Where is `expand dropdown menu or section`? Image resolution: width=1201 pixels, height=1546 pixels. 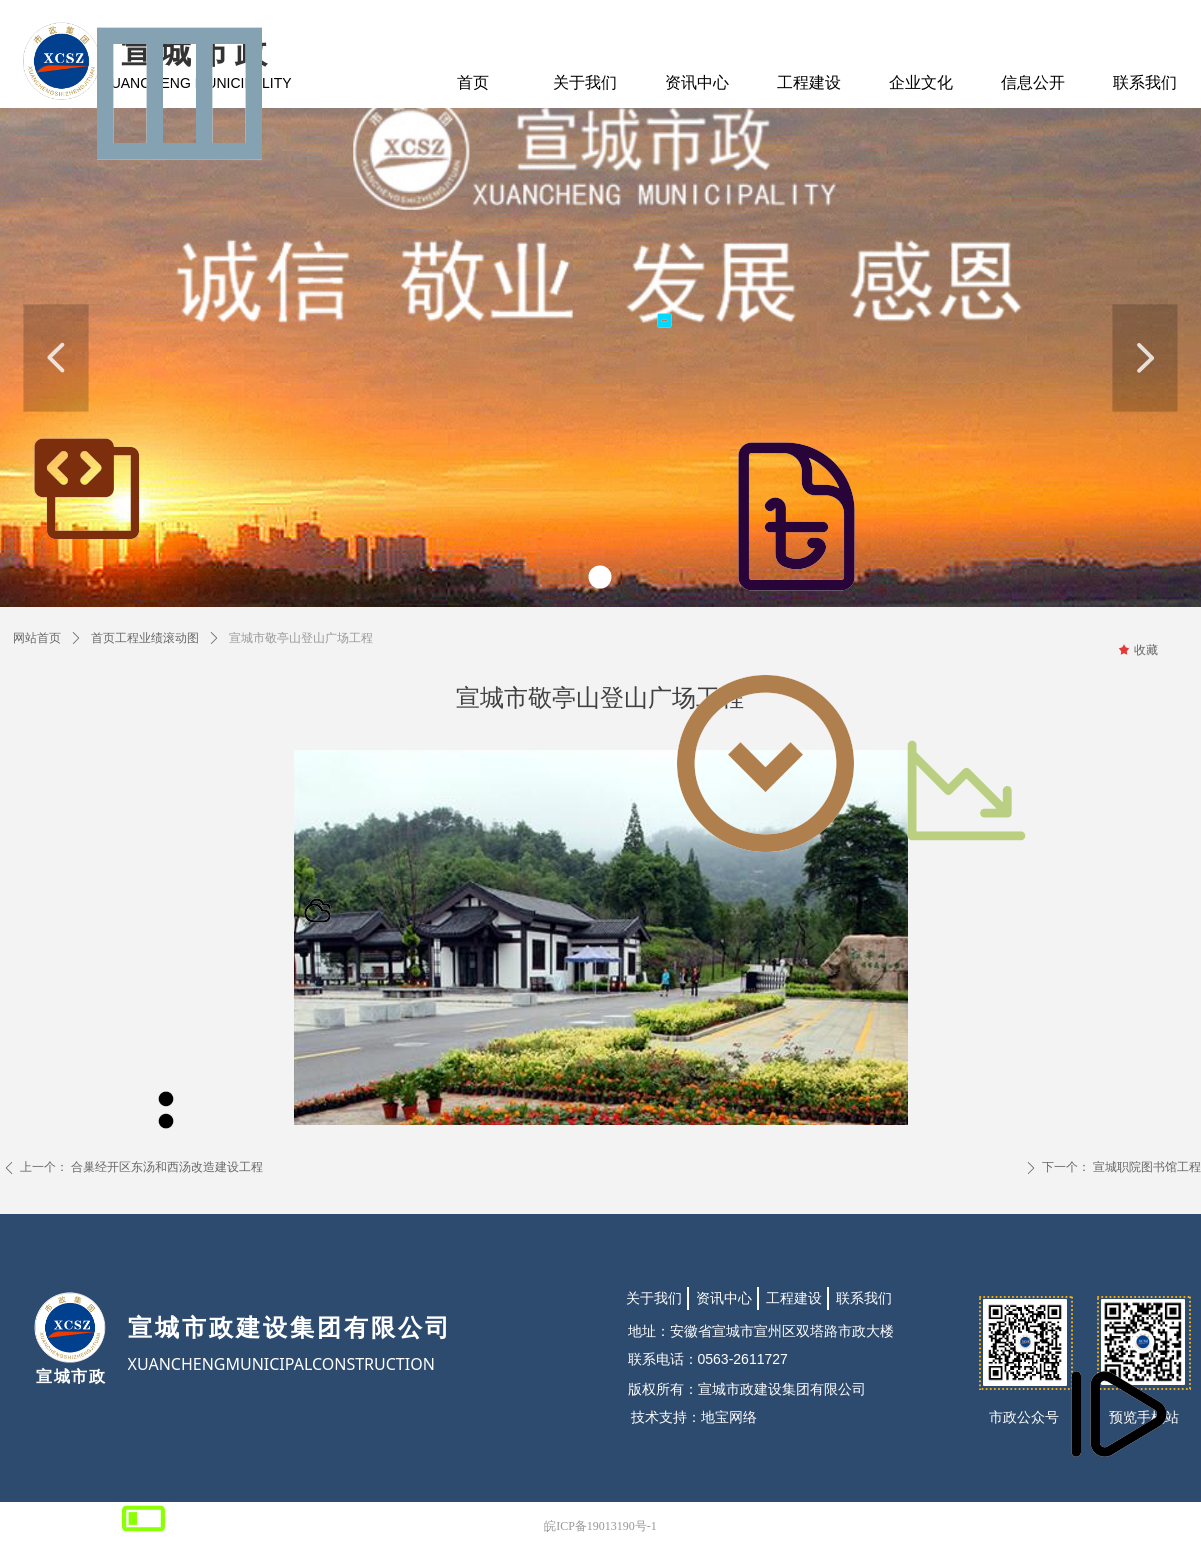
expand dropdown menu or section is located at coordinates (765, 763).